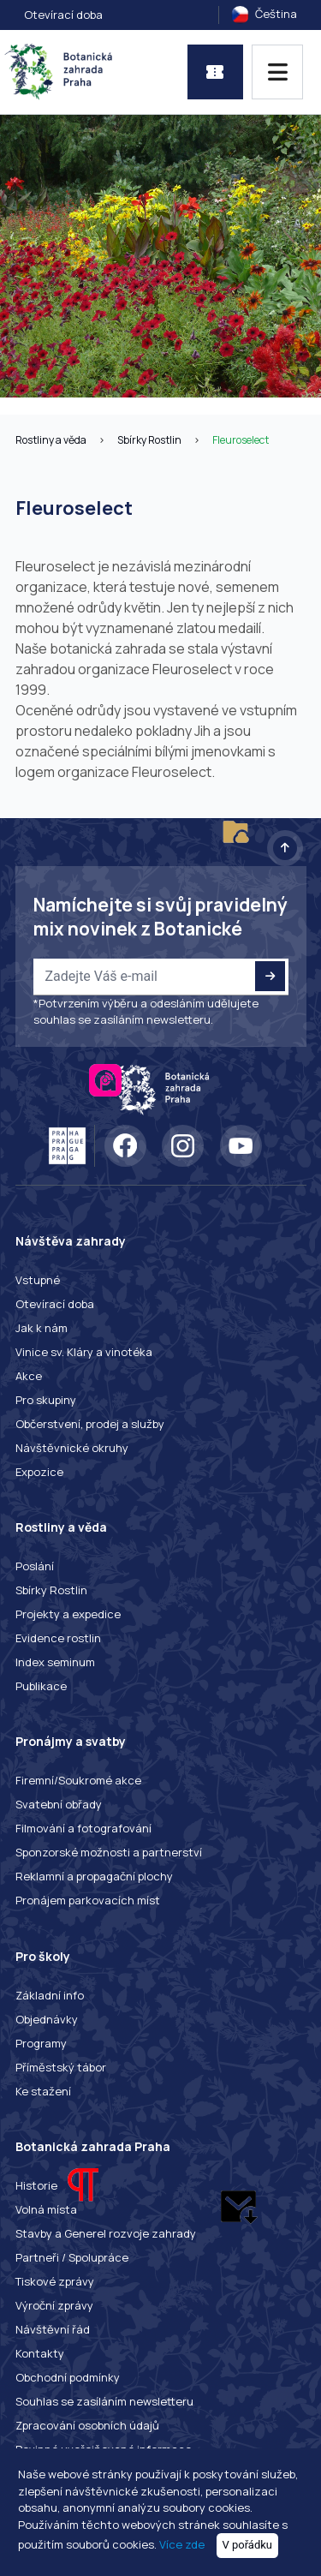  What do you see at coordinates (83, 2184) in the screenshot?
I see `insert a paragraph break` at bounding box center [83, 2184].